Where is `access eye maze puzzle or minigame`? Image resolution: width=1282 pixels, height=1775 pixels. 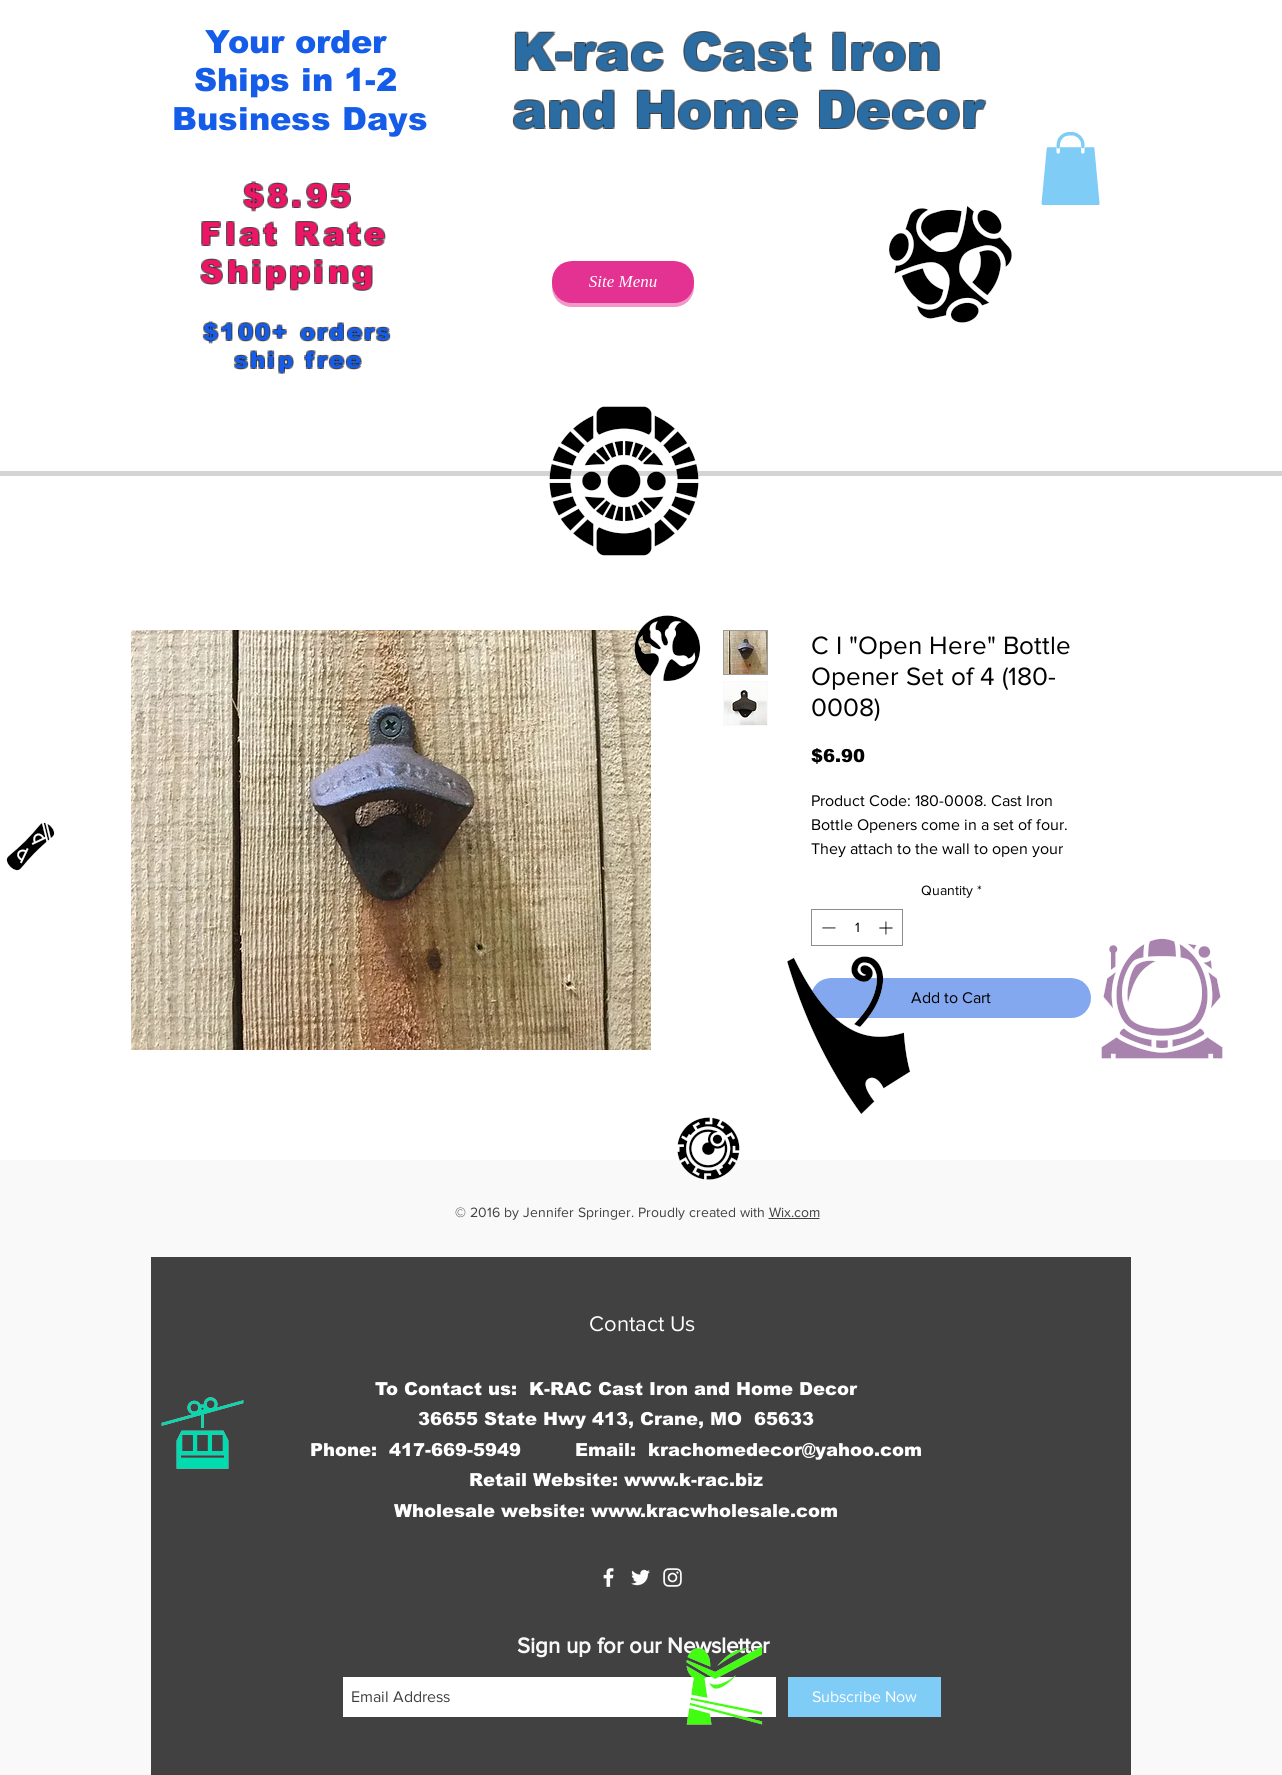 access eye maze puzzle or minigame is located at coordinates (708, 1148).